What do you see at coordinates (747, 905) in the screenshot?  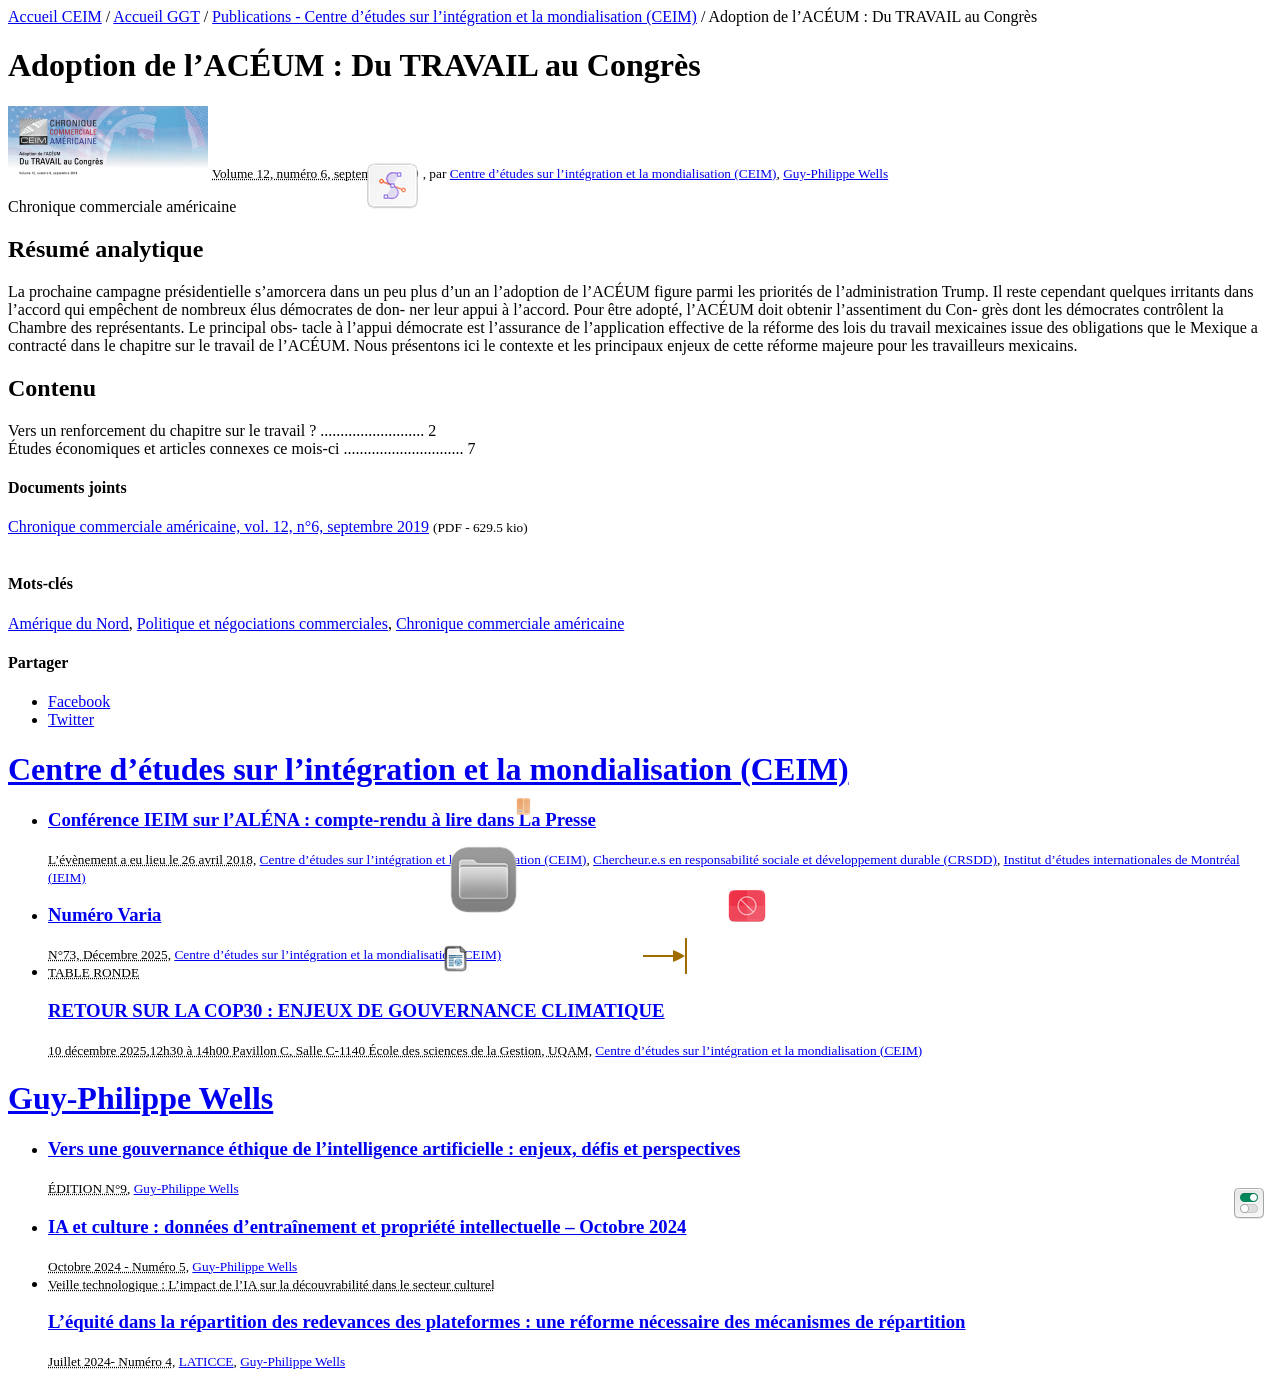 I see `indicates a missing or broken image` at bounding box center [747, 905].